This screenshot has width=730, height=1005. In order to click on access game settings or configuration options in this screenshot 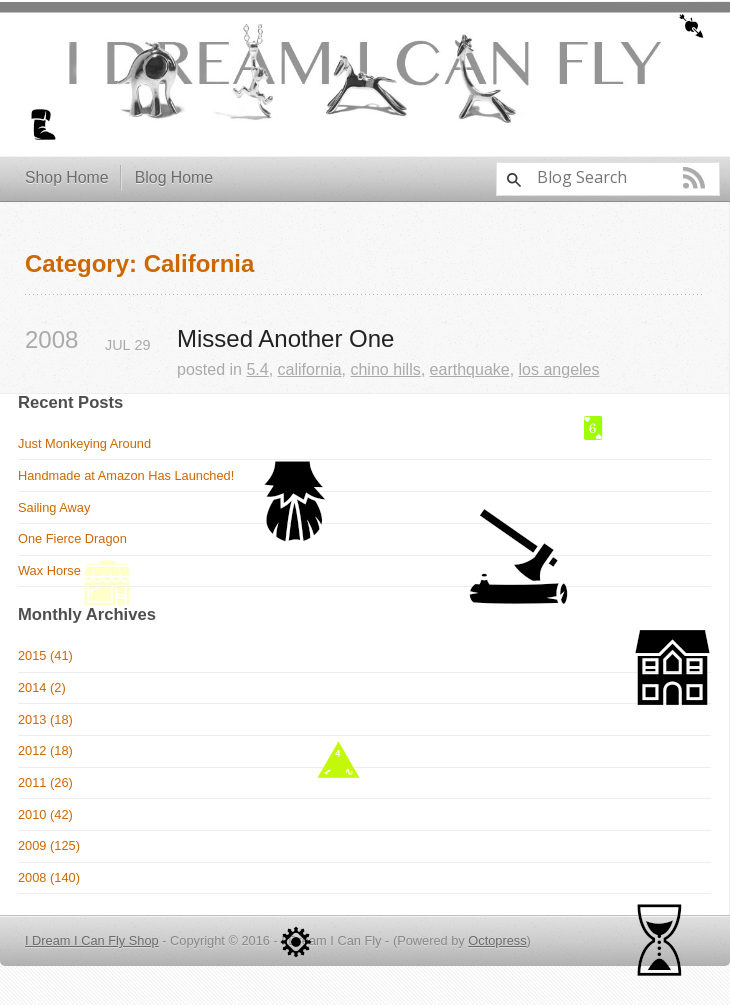, I will do `click(296, 942)`.